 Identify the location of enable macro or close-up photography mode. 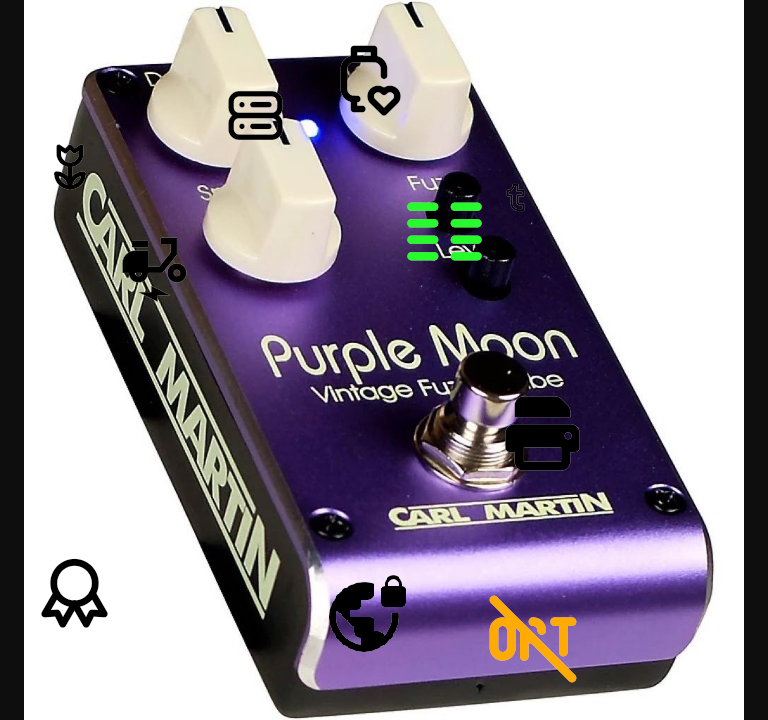
(70, 167).